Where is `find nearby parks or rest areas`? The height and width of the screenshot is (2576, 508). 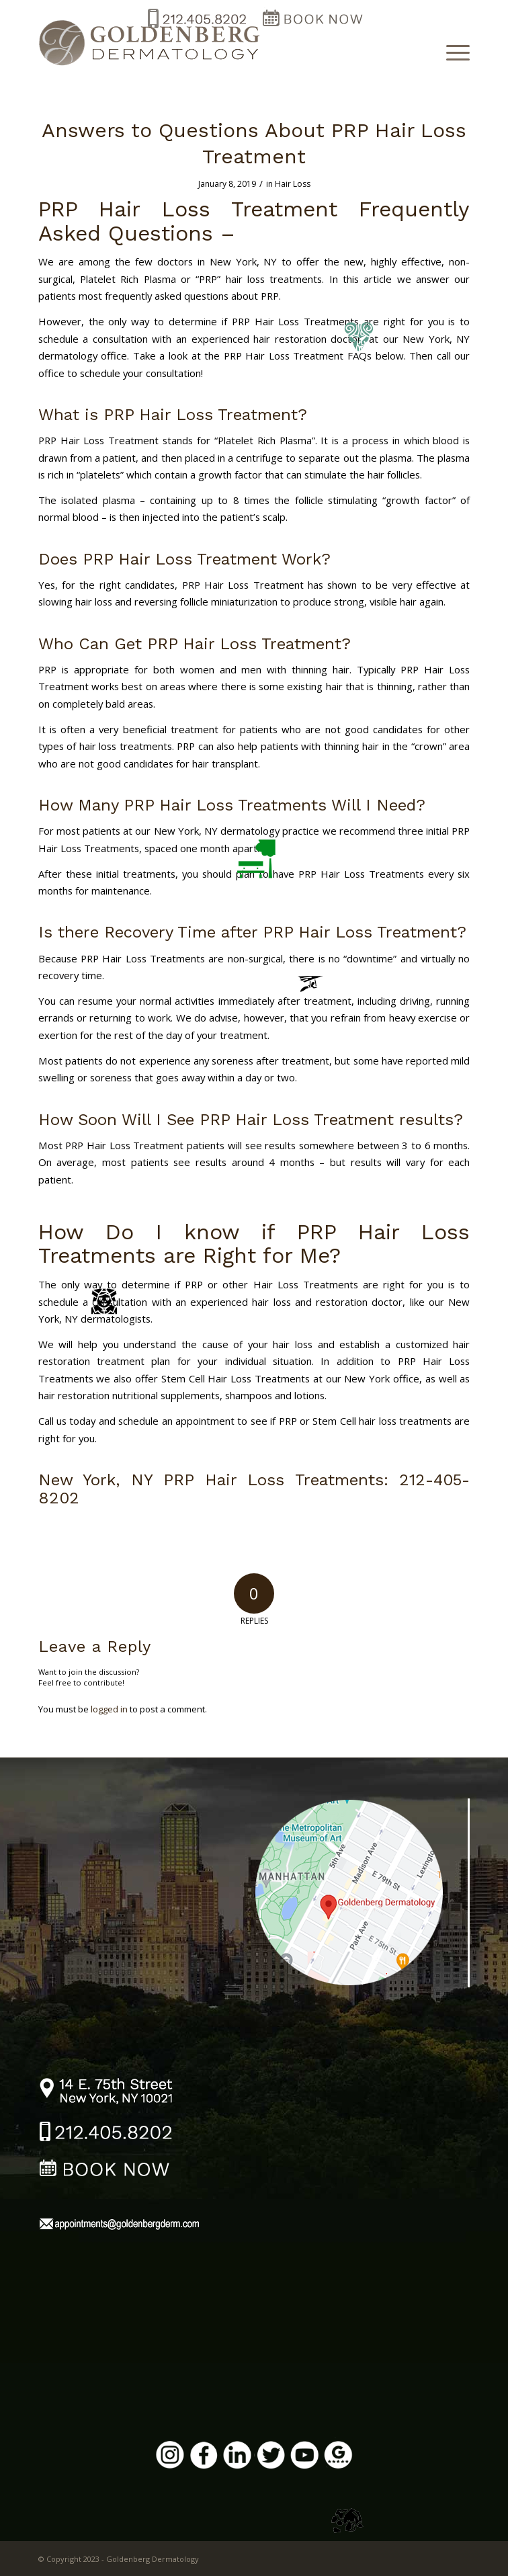 find nearby parks or rest areas is located at coordinates (256, 859).